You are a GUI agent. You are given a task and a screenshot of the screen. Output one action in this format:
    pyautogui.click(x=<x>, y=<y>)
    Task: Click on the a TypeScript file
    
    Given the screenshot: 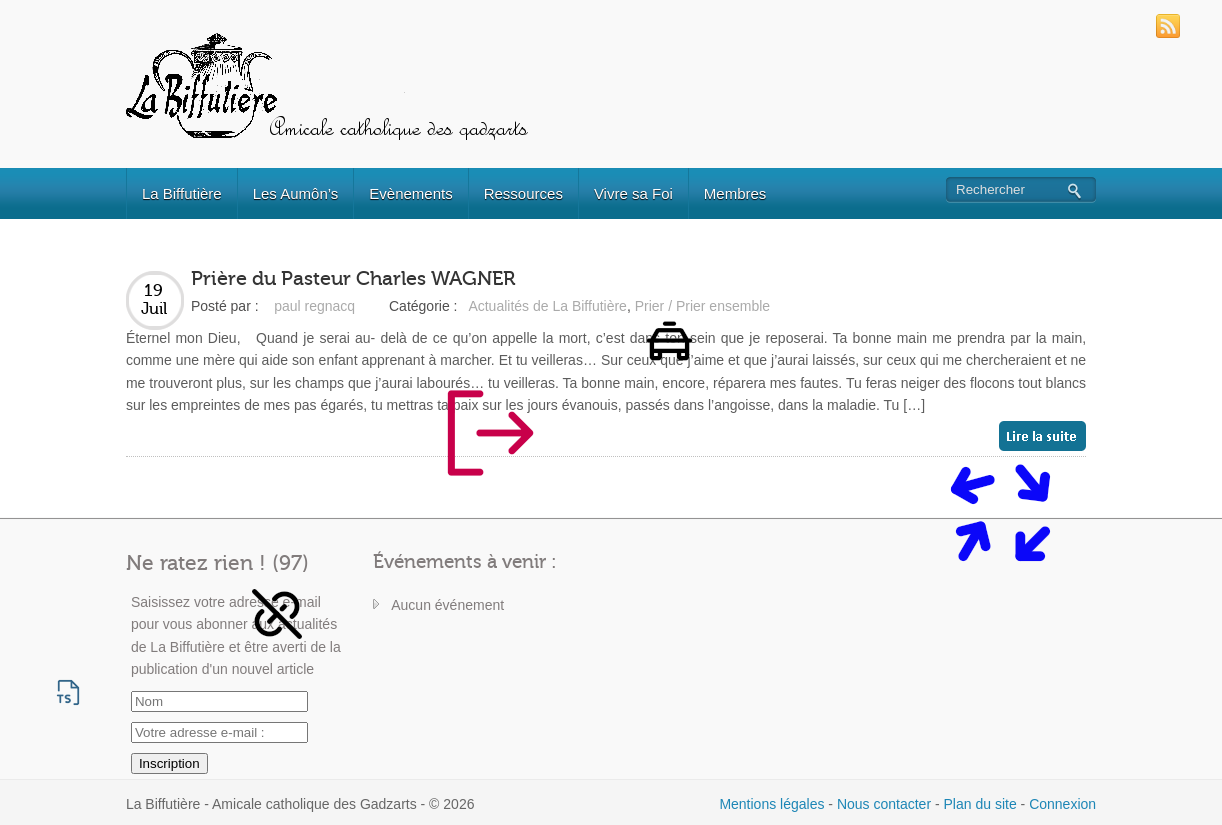 What is the action you would take?
    pyautogui.click(x=68, y=692)
    